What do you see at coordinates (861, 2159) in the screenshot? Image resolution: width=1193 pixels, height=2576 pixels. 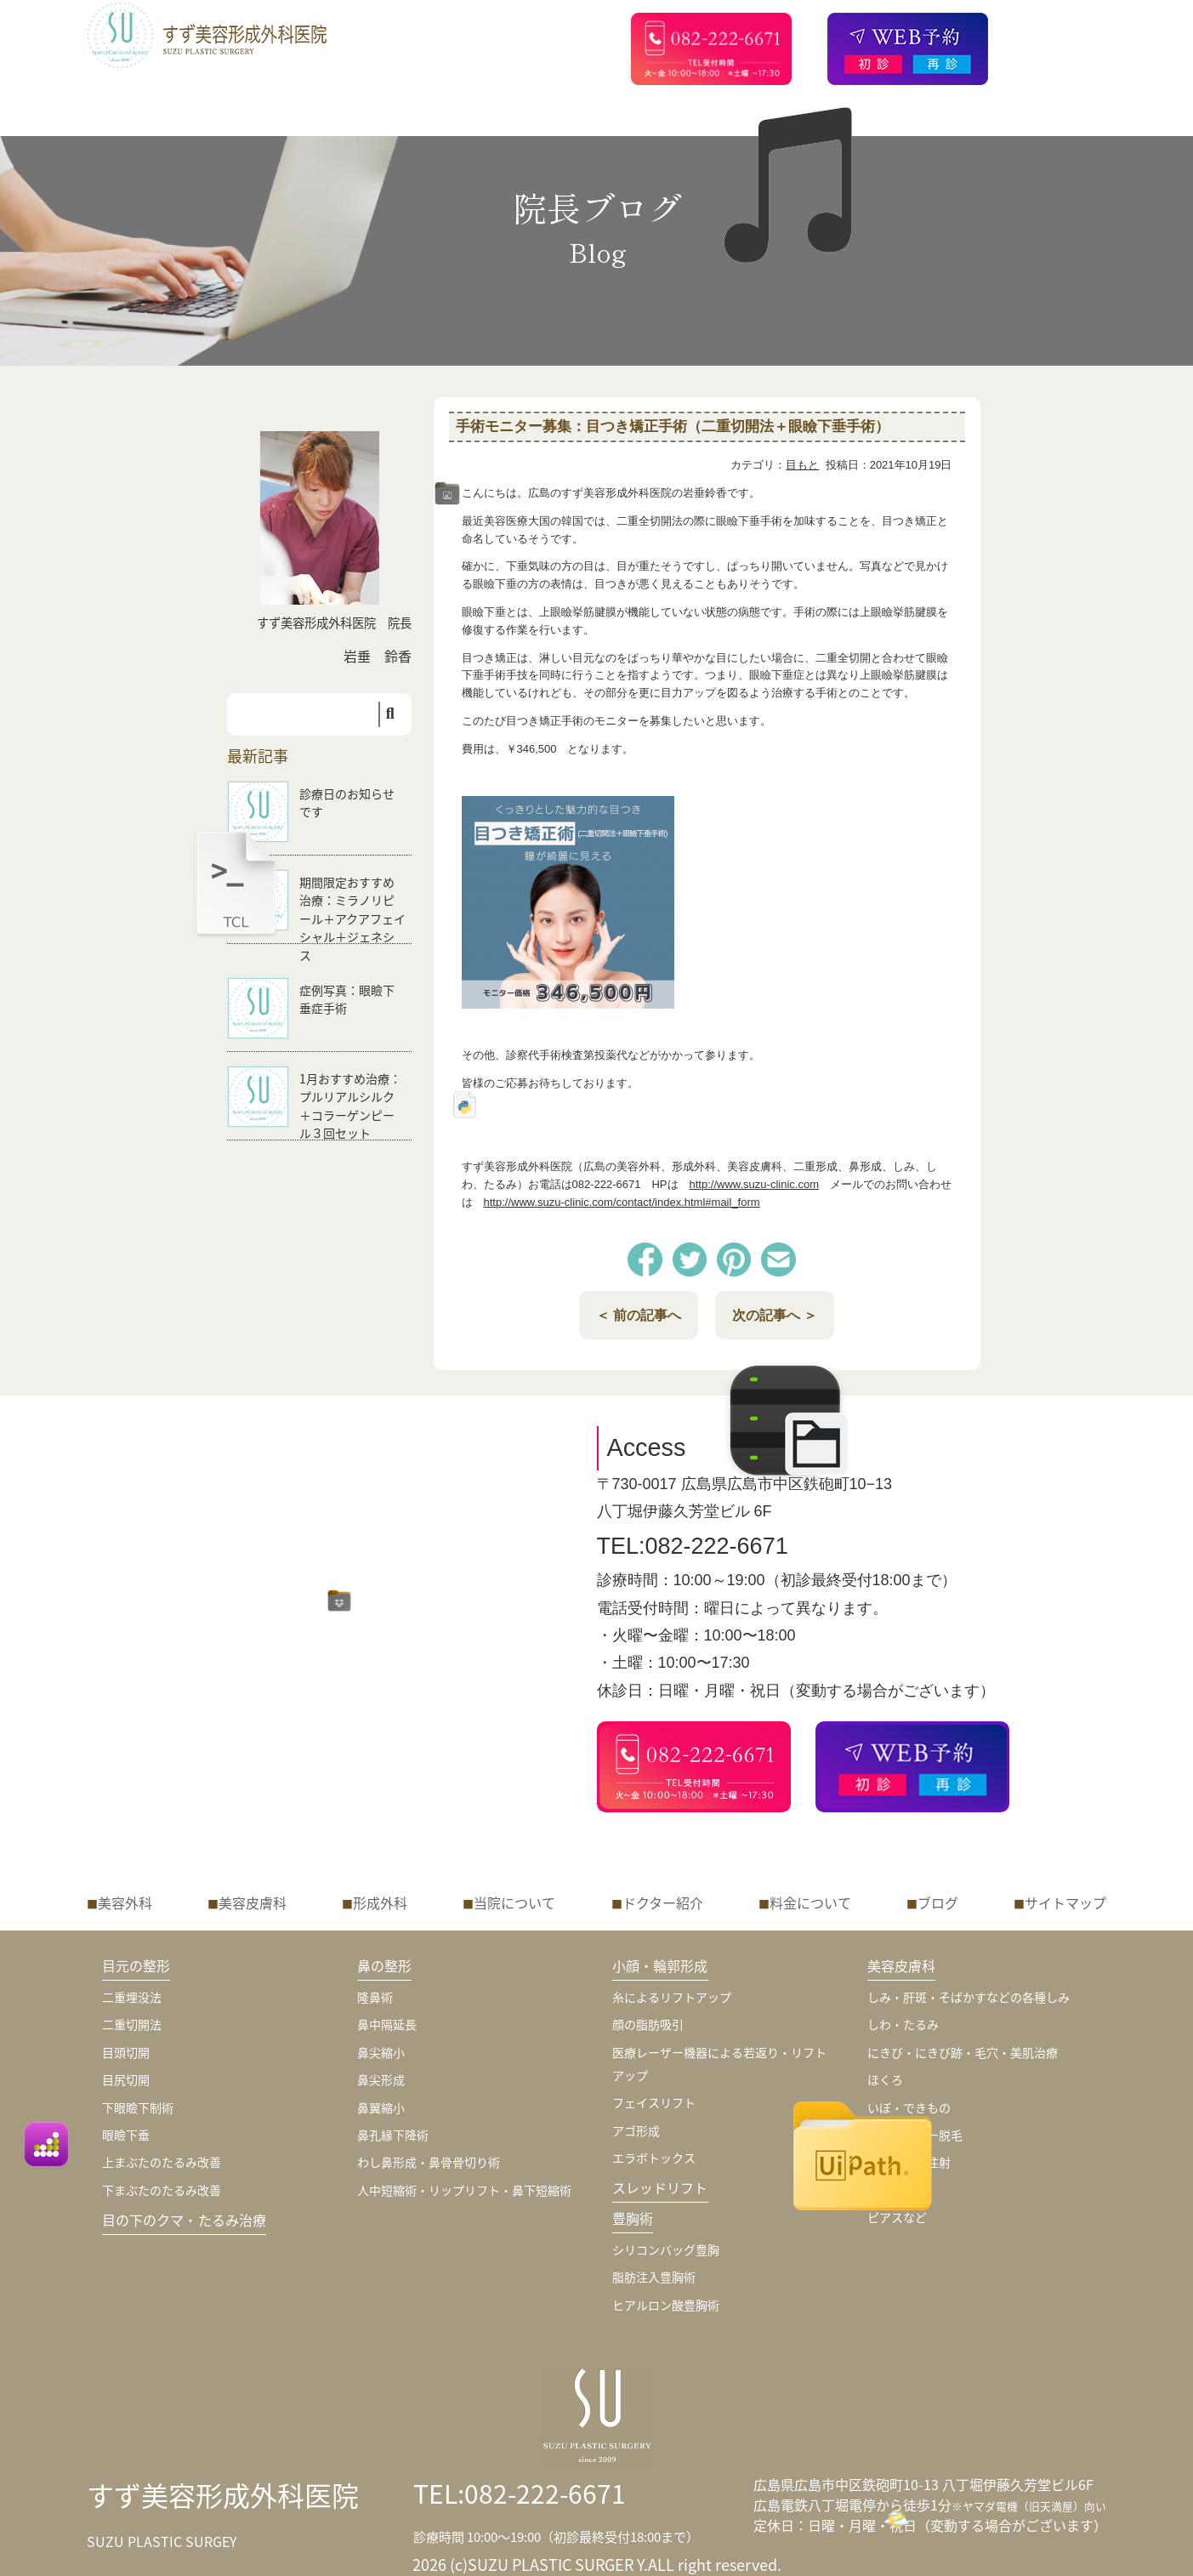 I see `open folder containing UiPath automation projects` at bounding box center [861, 2159].